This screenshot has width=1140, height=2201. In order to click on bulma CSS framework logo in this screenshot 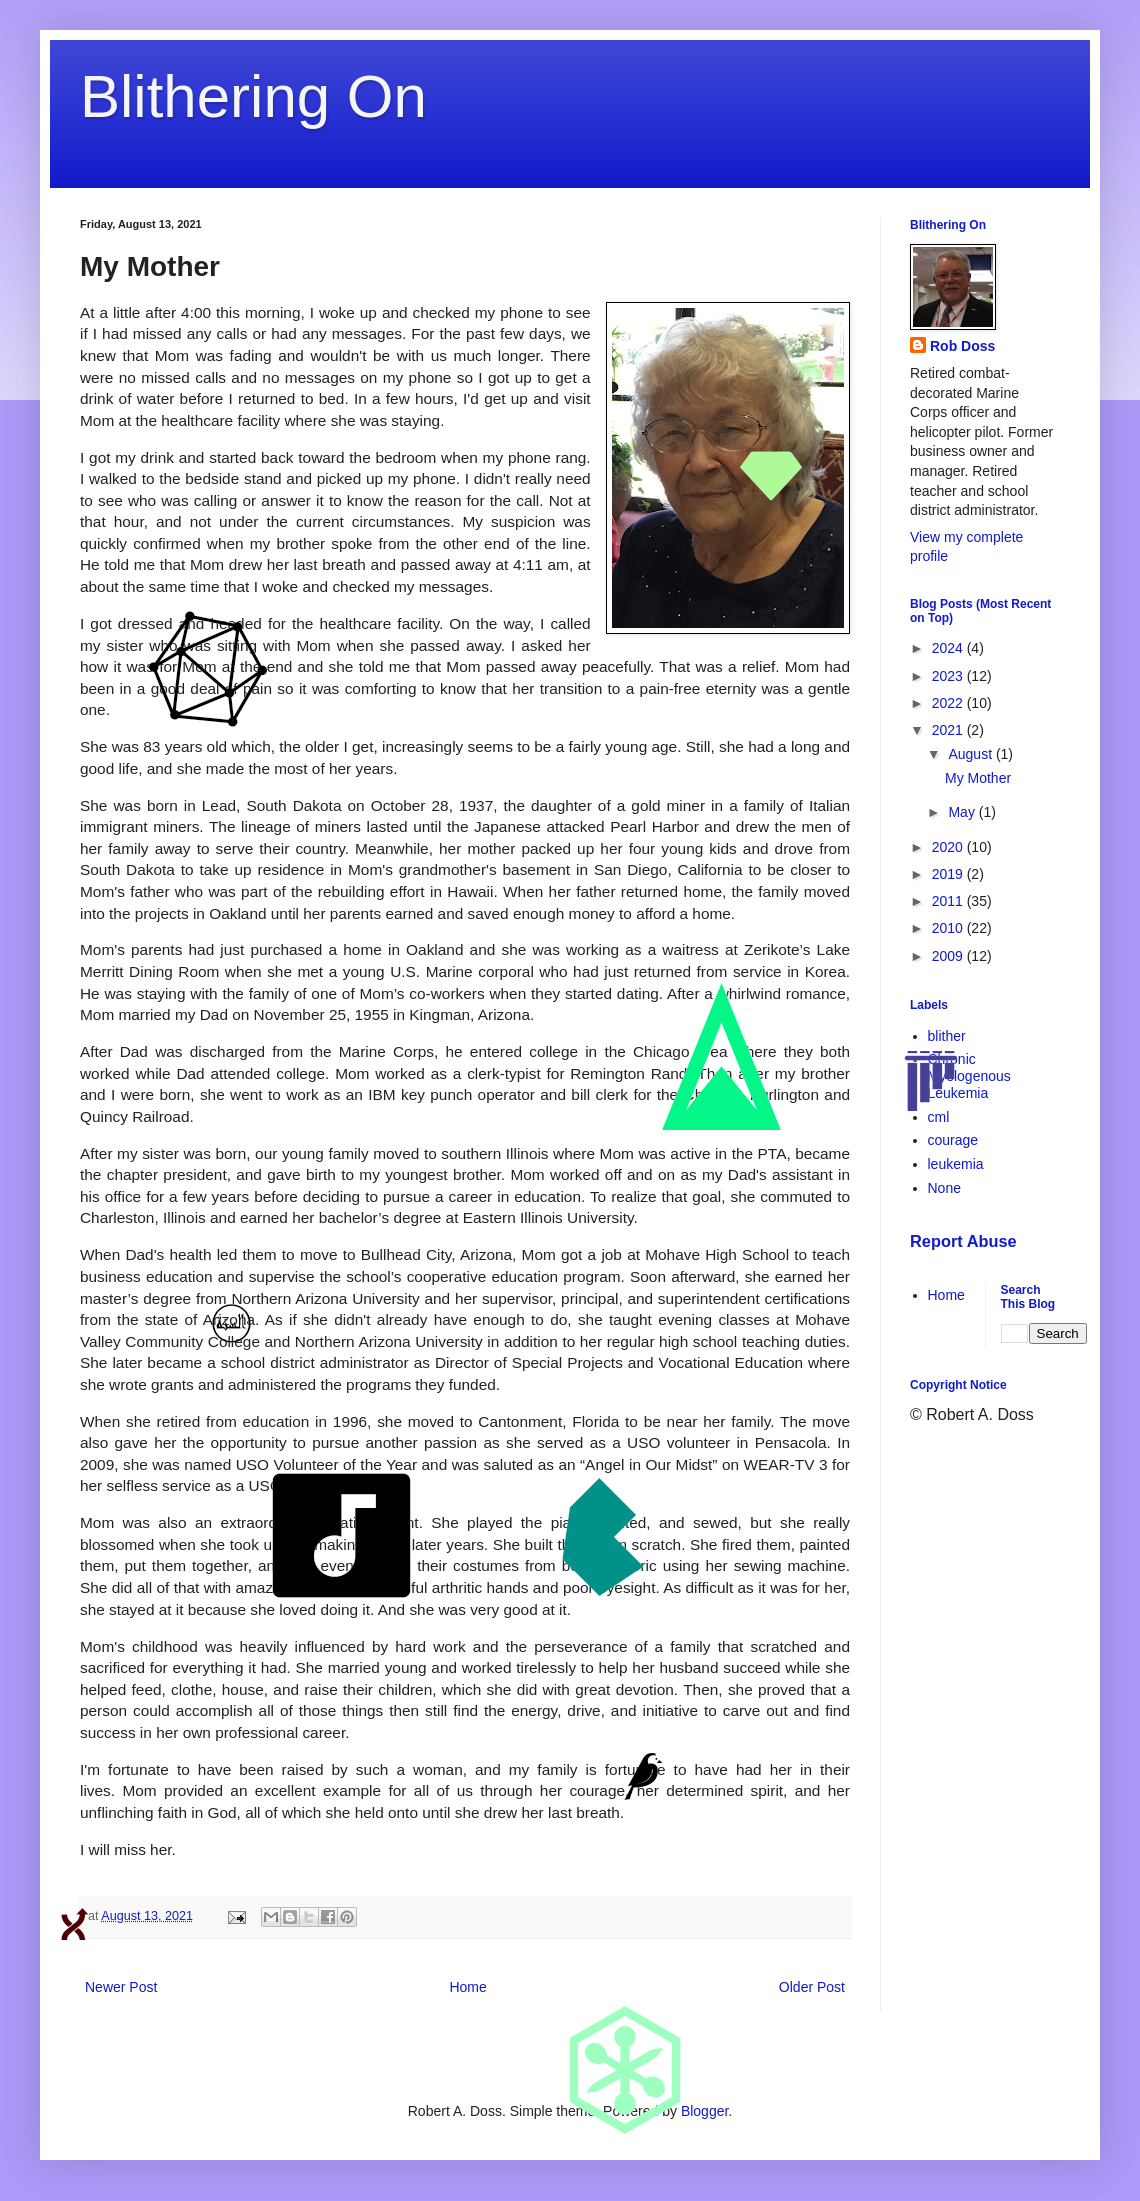, I will do `click(603, 1537)`.